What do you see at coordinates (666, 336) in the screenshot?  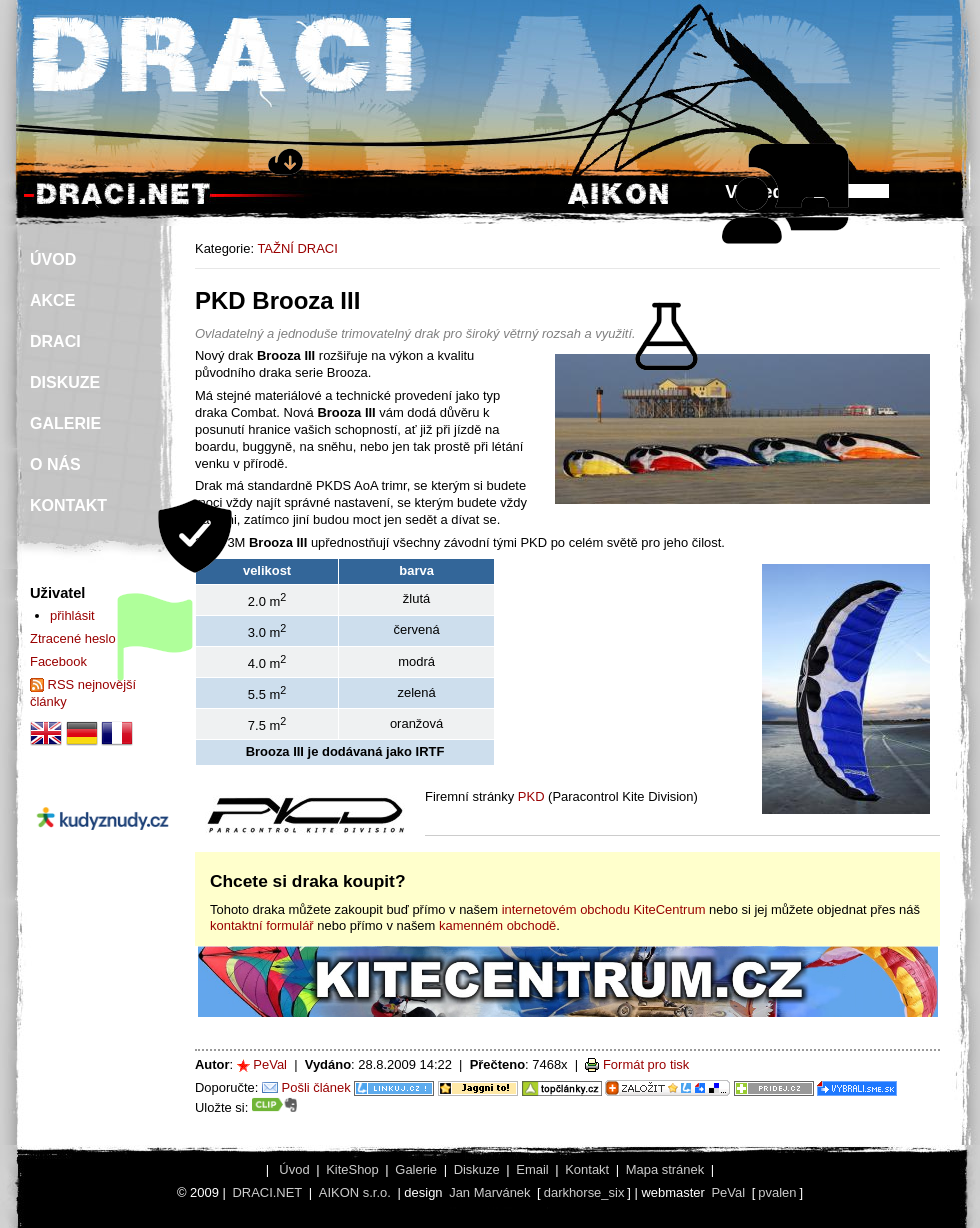 I see `access experimental or beta features` at bounding box center [666, 336].